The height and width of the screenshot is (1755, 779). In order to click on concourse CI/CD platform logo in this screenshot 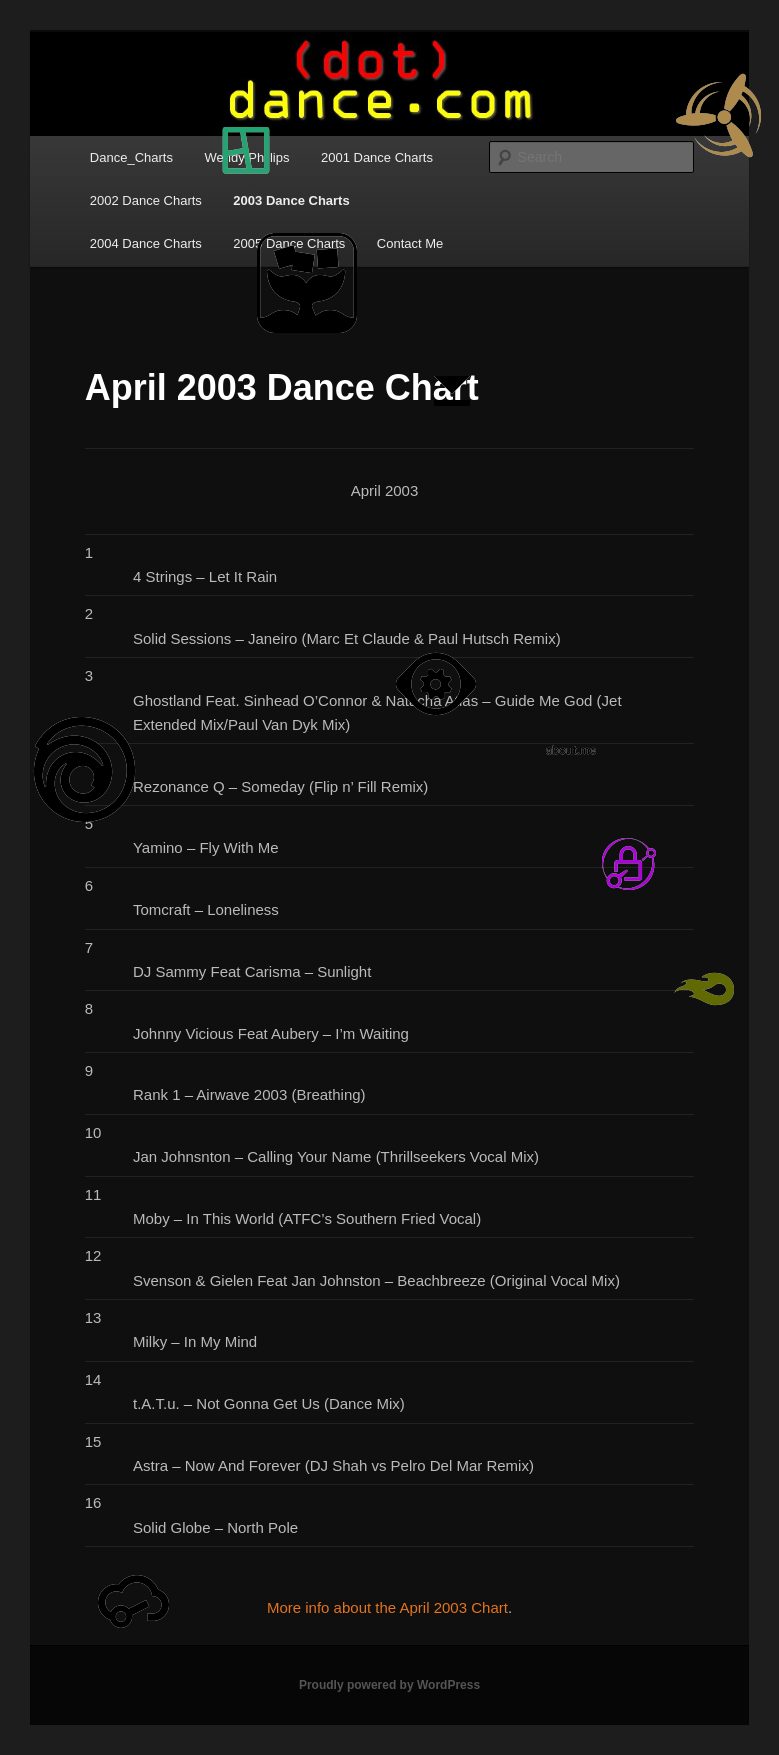, I will do `click(718, 115)`.